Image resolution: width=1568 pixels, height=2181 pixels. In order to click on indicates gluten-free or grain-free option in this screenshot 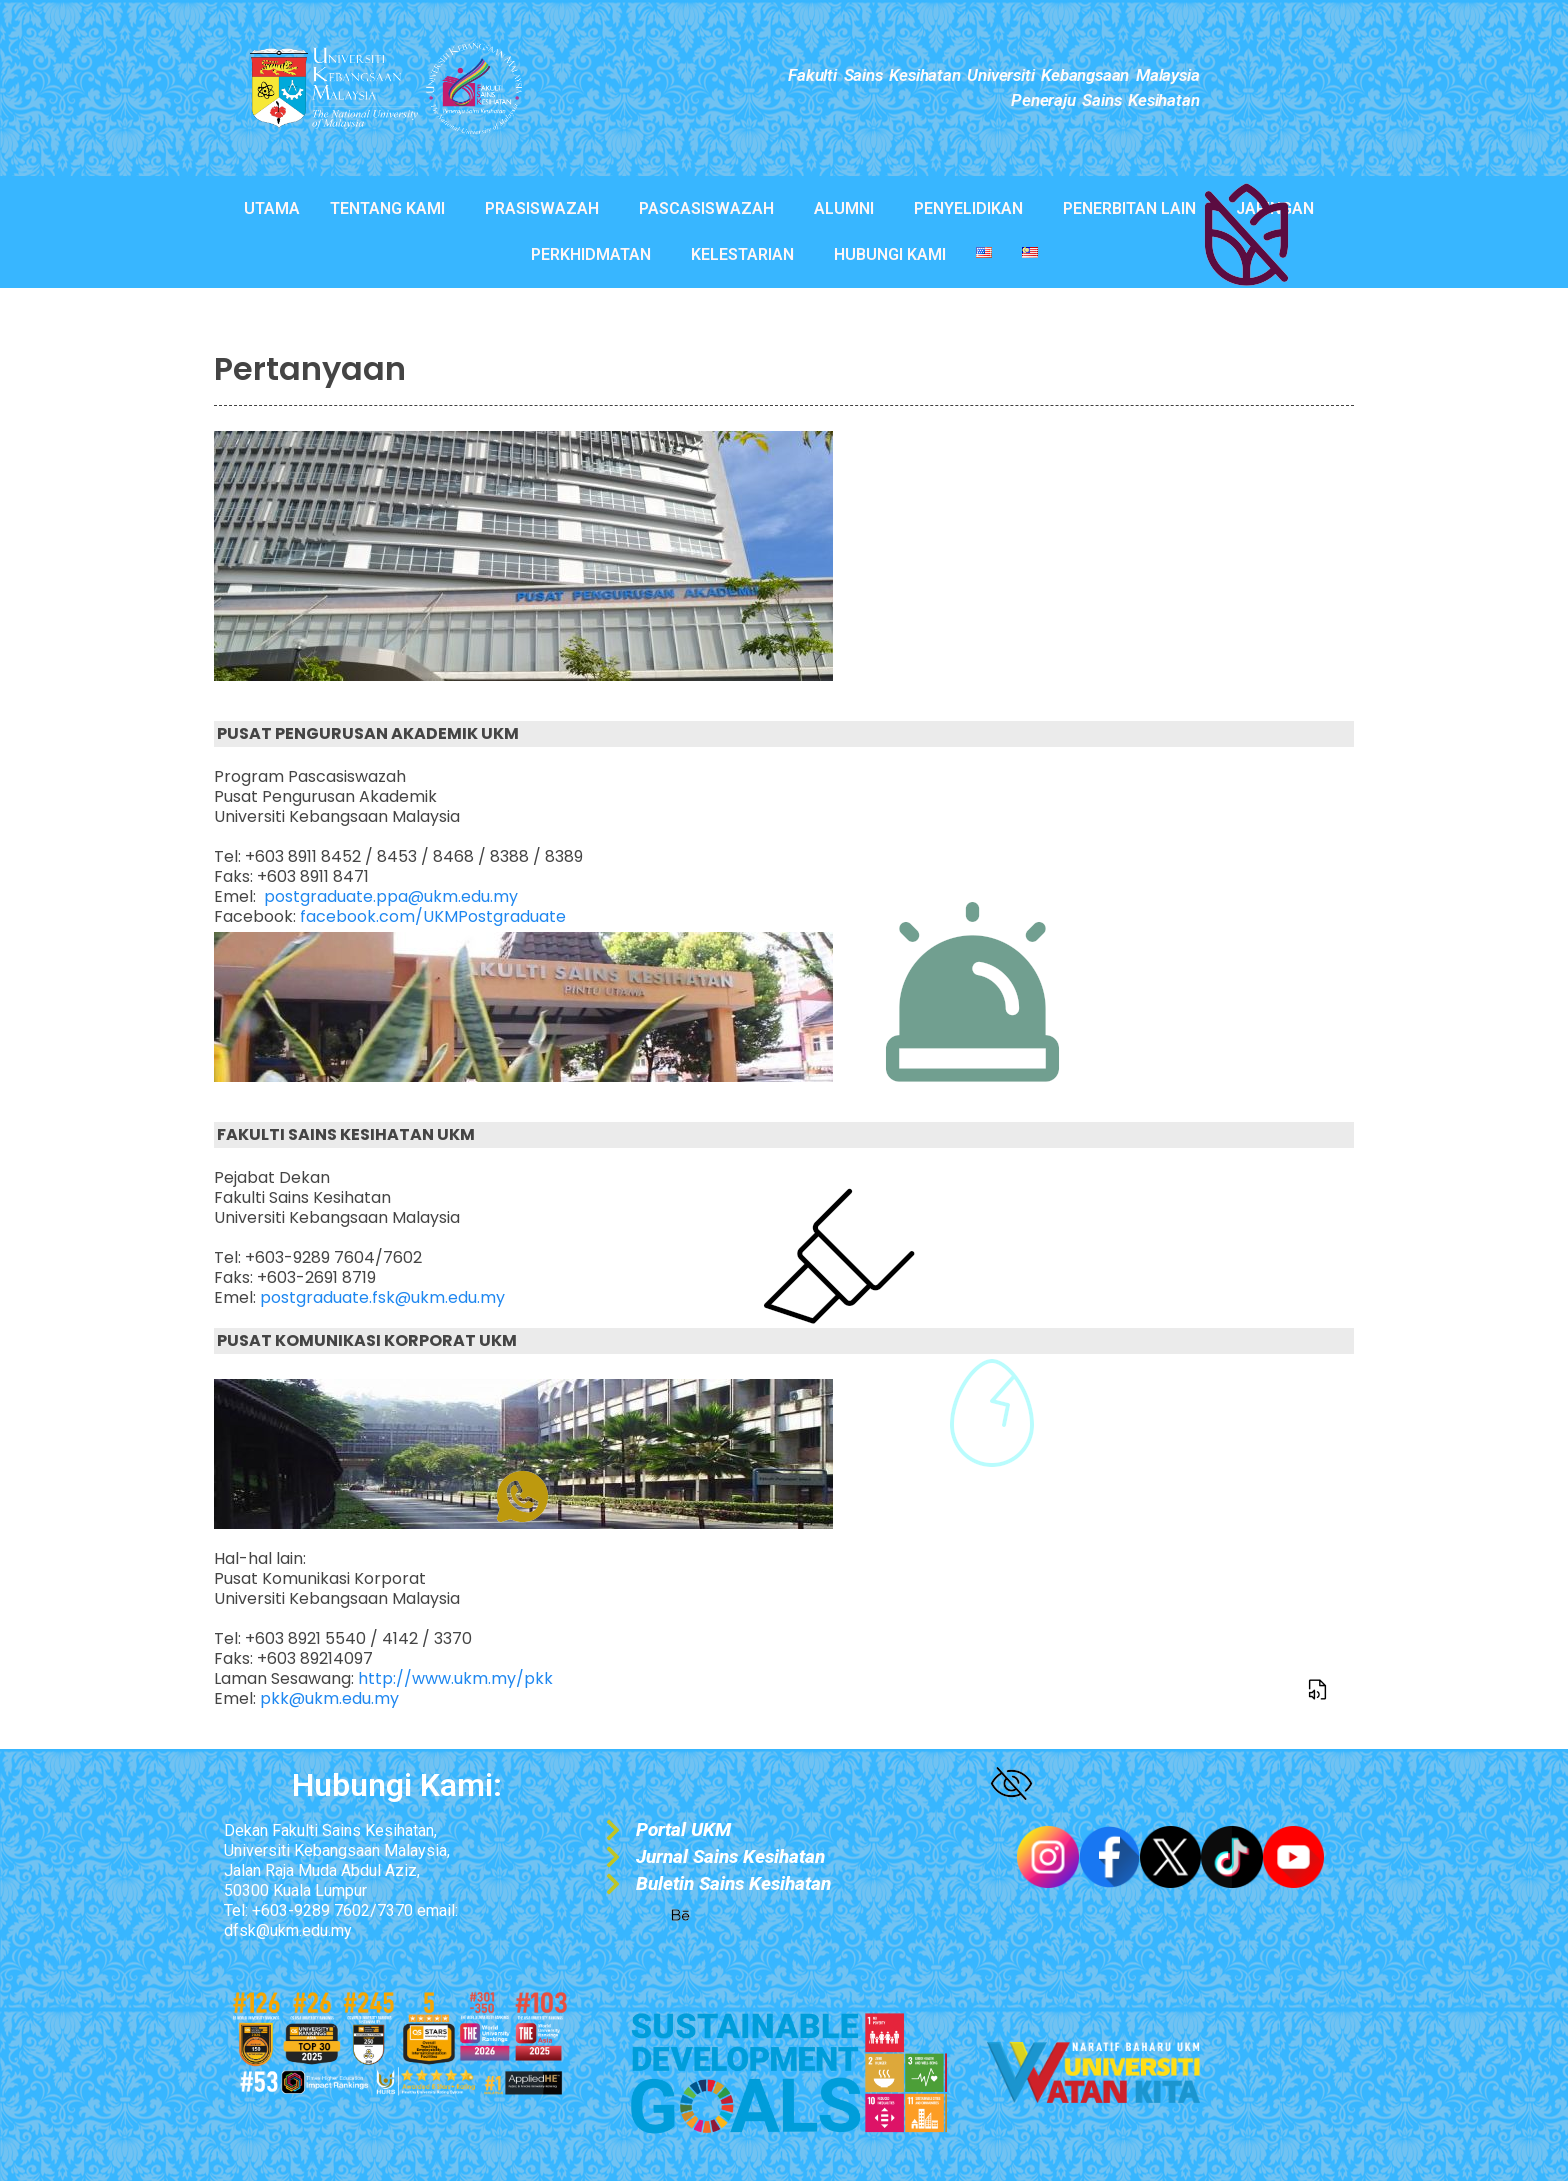, I will do `click(1246, 236)`.